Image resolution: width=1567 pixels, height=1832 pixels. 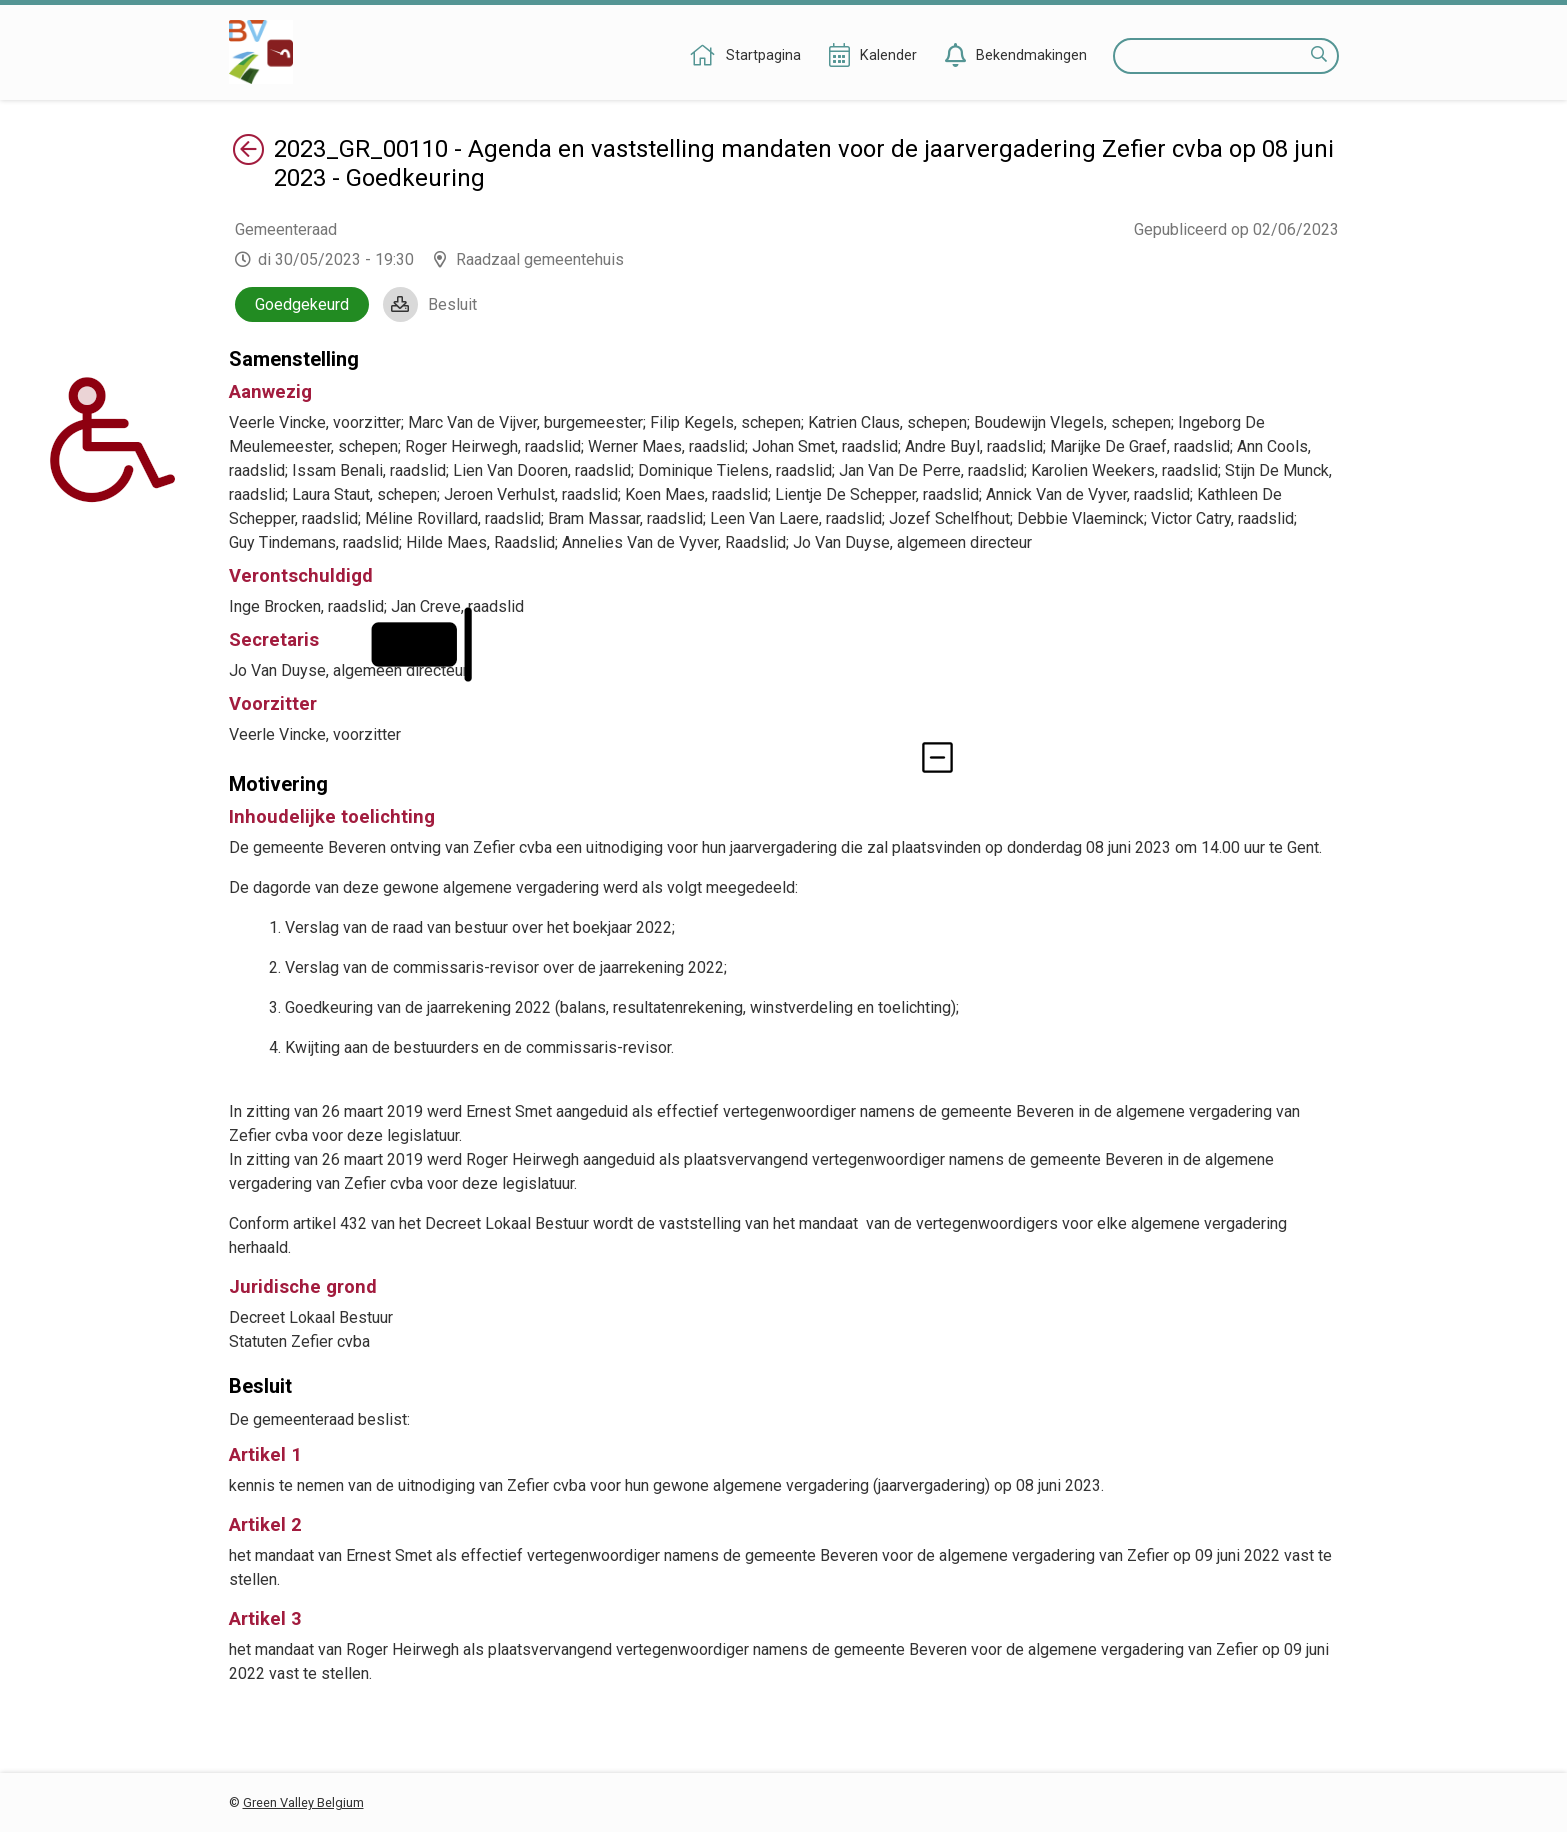 What do you see at coordinates (101, 442) in the screenshot?
I see `indicates wheelchair accessibility available` at bounding box center [101, 442].